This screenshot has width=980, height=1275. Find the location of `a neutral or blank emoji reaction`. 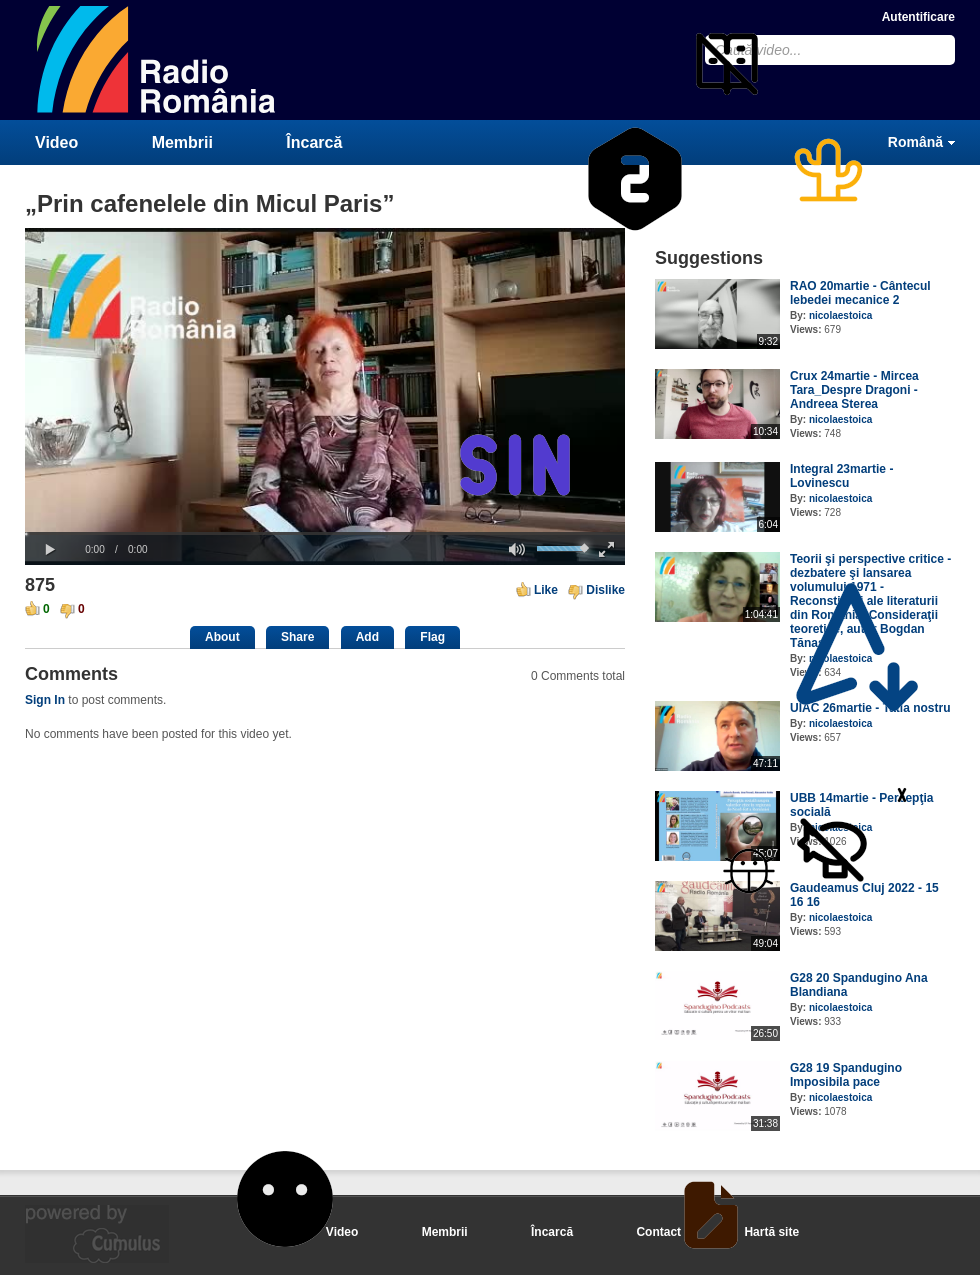

a neutral or blank emoji reaction is located at coordinates (285, 1199).